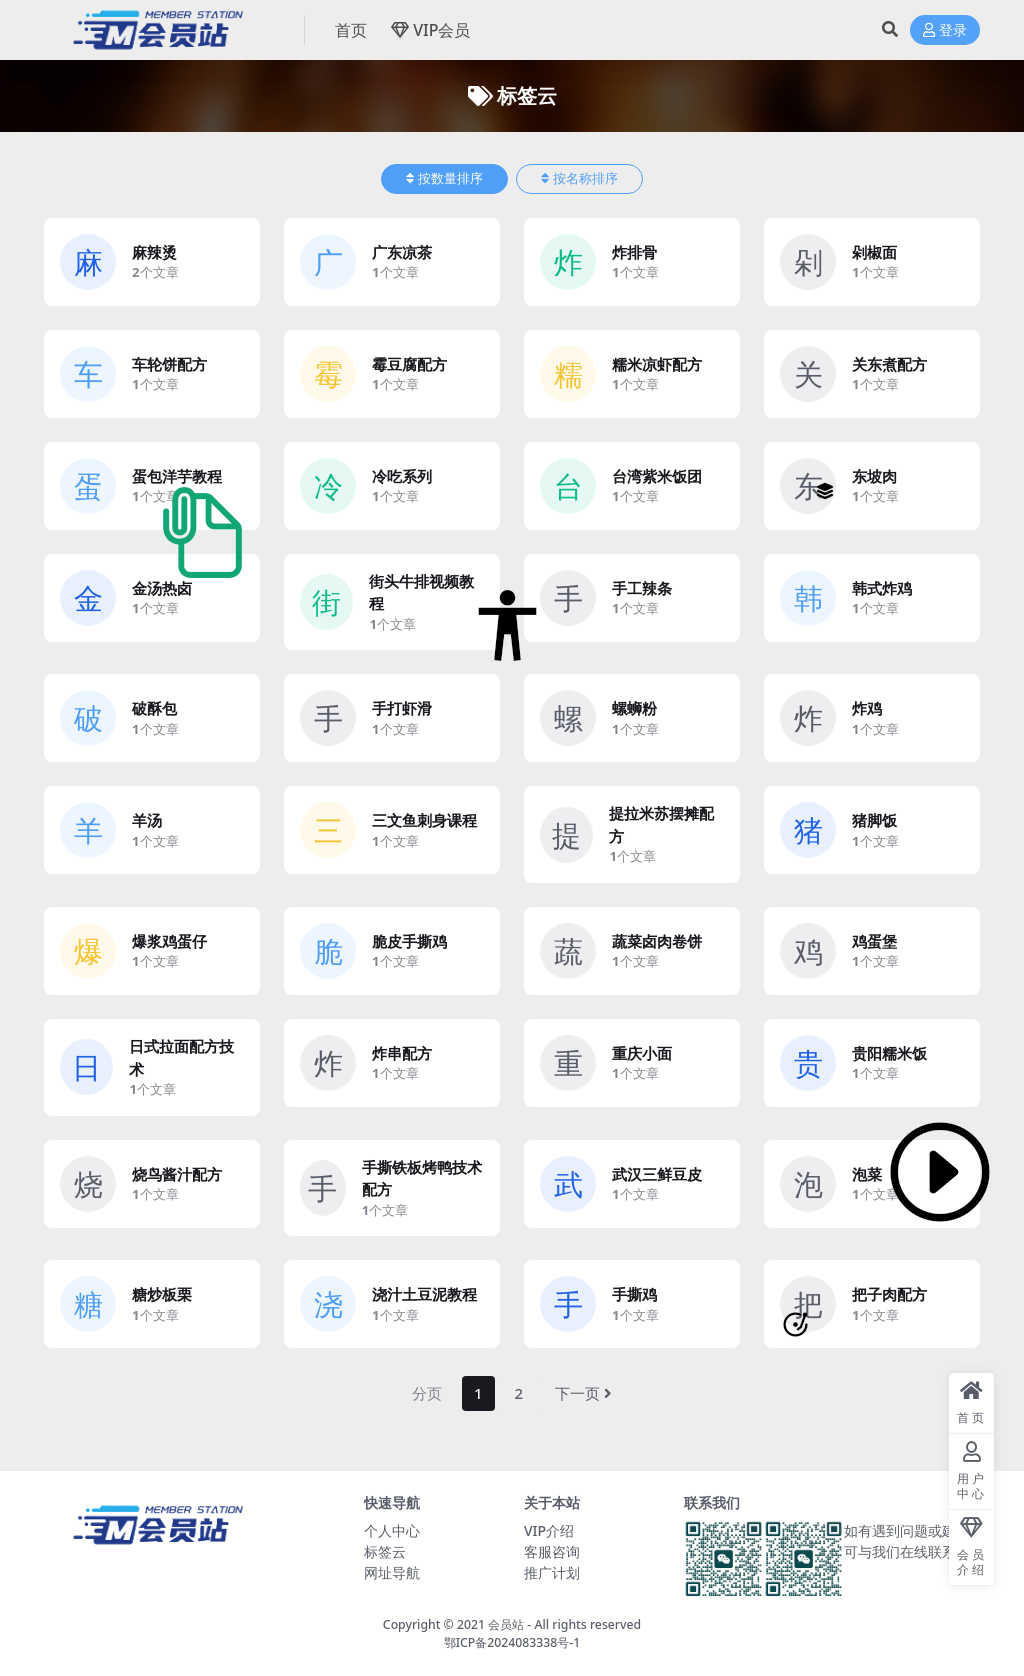 This screenshot has height=1676, width=1024. Describe the element at coordinates (202, 532) in the screenshot. I see `attach a document or file` at that location.